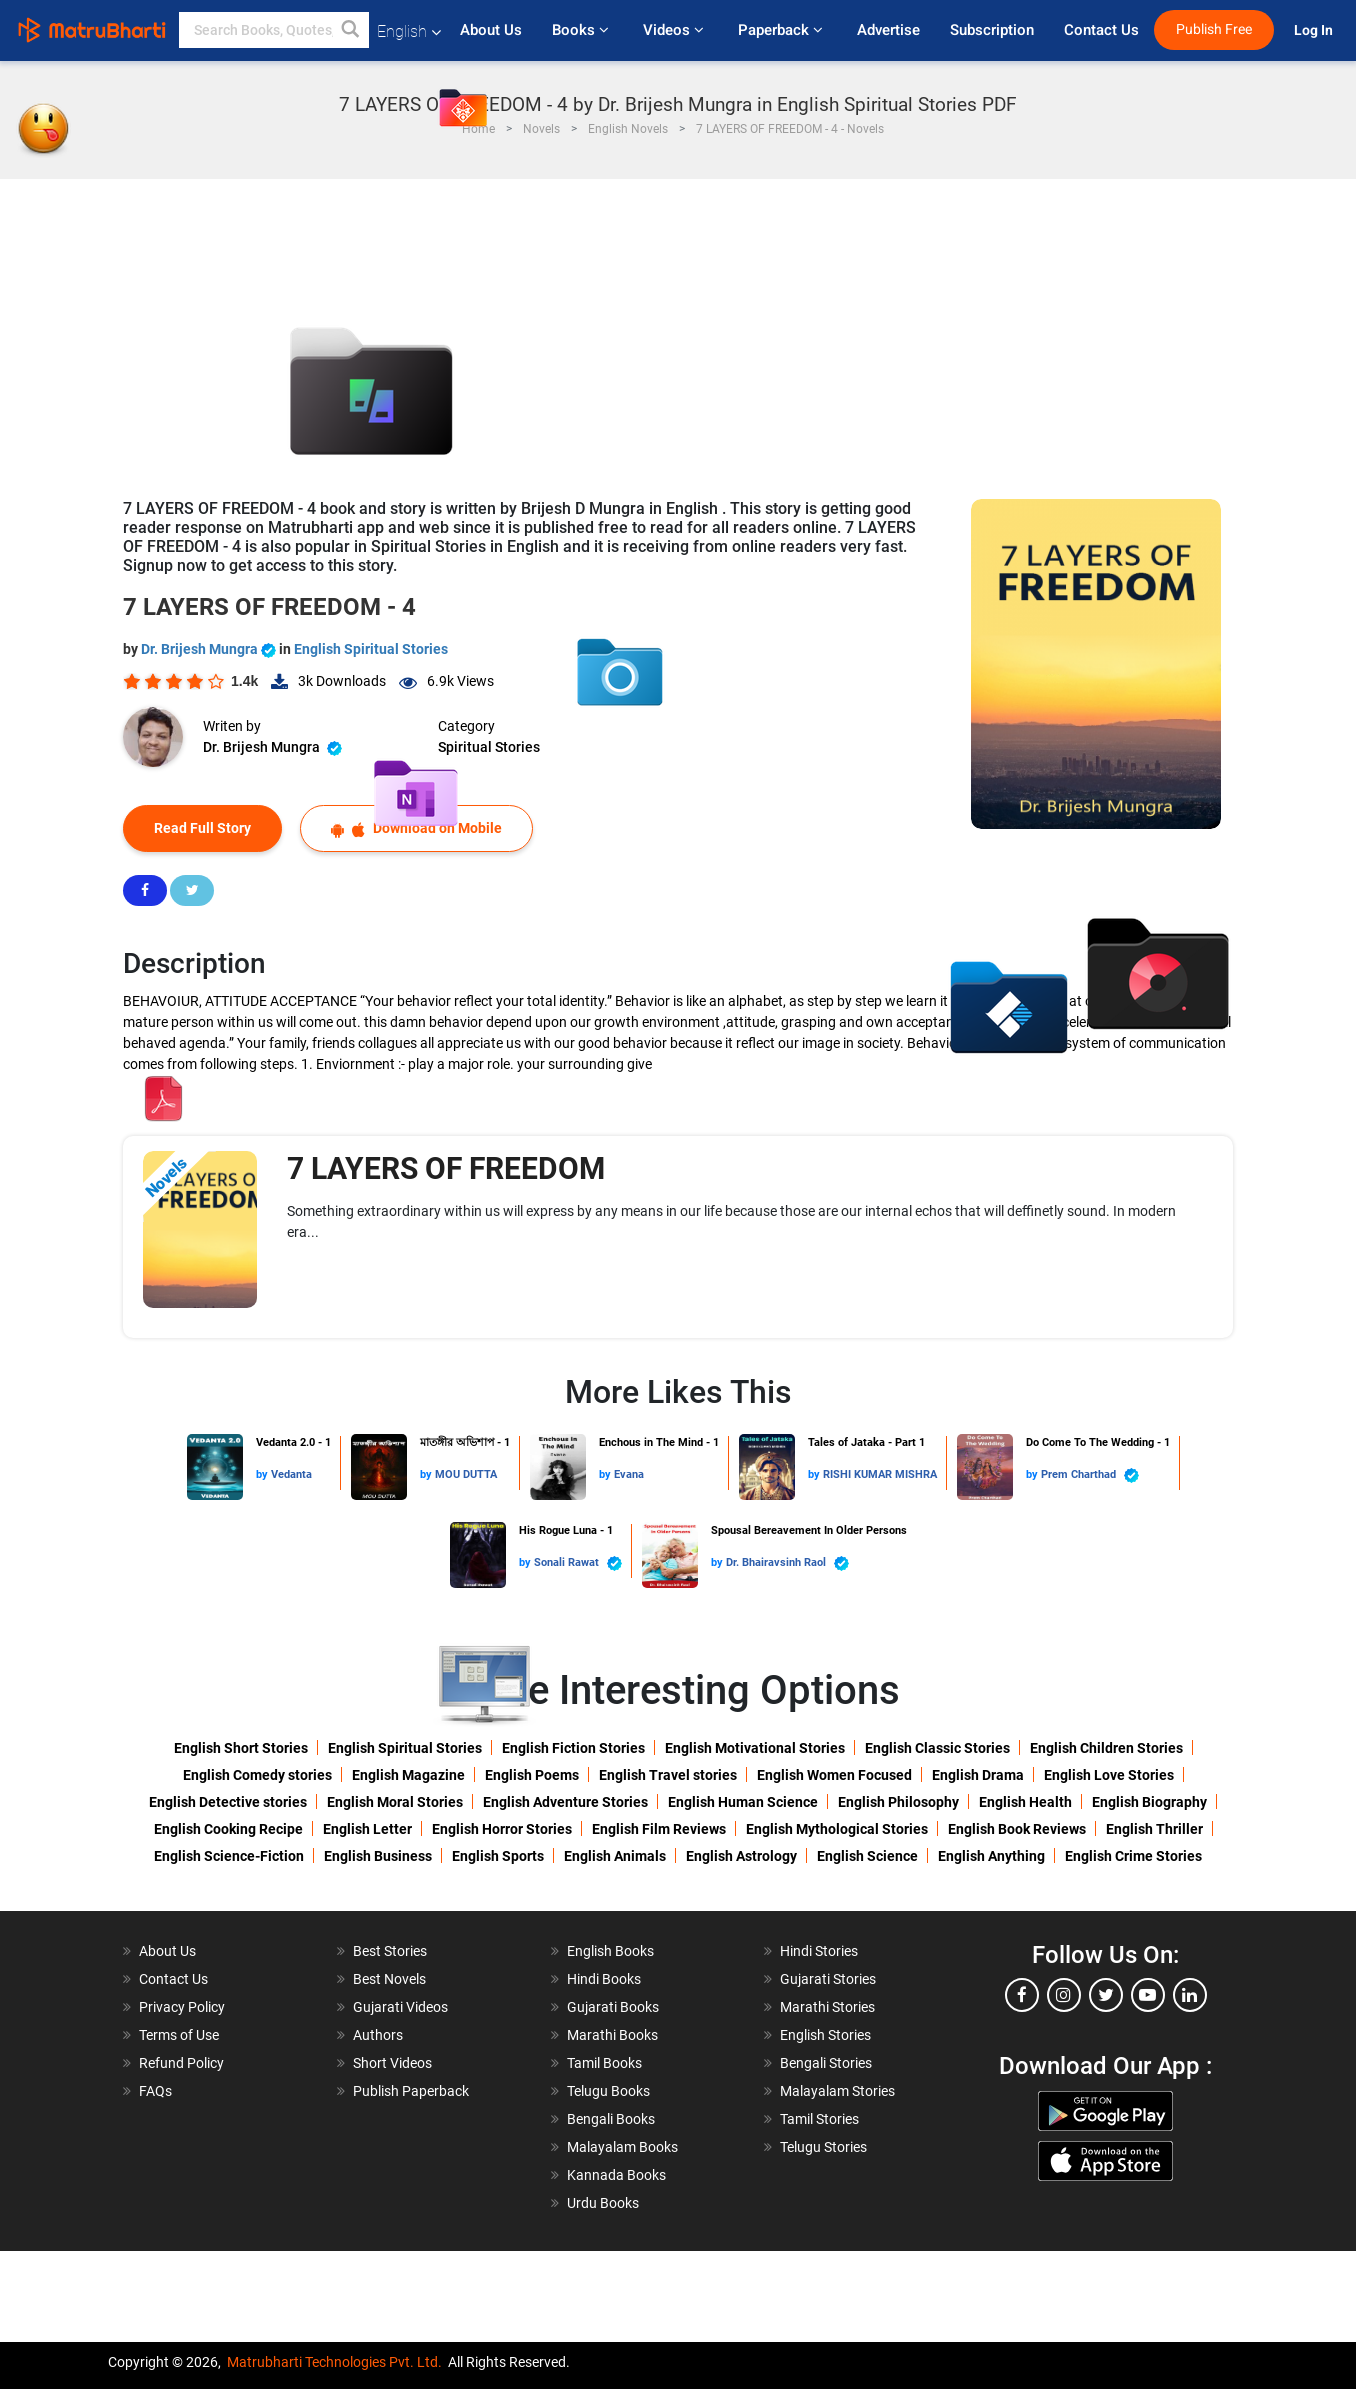 The width and height of the screenshot is (1356, 2389). Describe the element at coordinates (163, 1098) in the screenshot. I see `open a pdf document` at that location.